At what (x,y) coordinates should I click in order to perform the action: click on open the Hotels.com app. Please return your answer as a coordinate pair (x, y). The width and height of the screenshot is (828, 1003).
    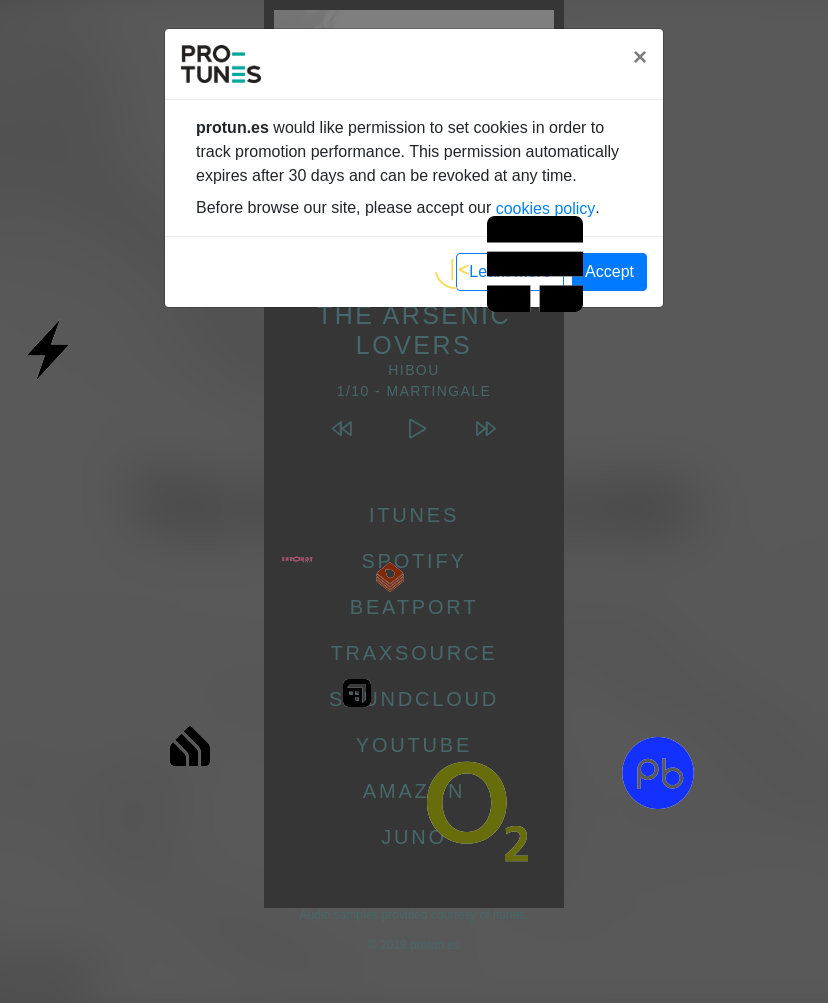
    Looking at the image, I should click on (357, 693).